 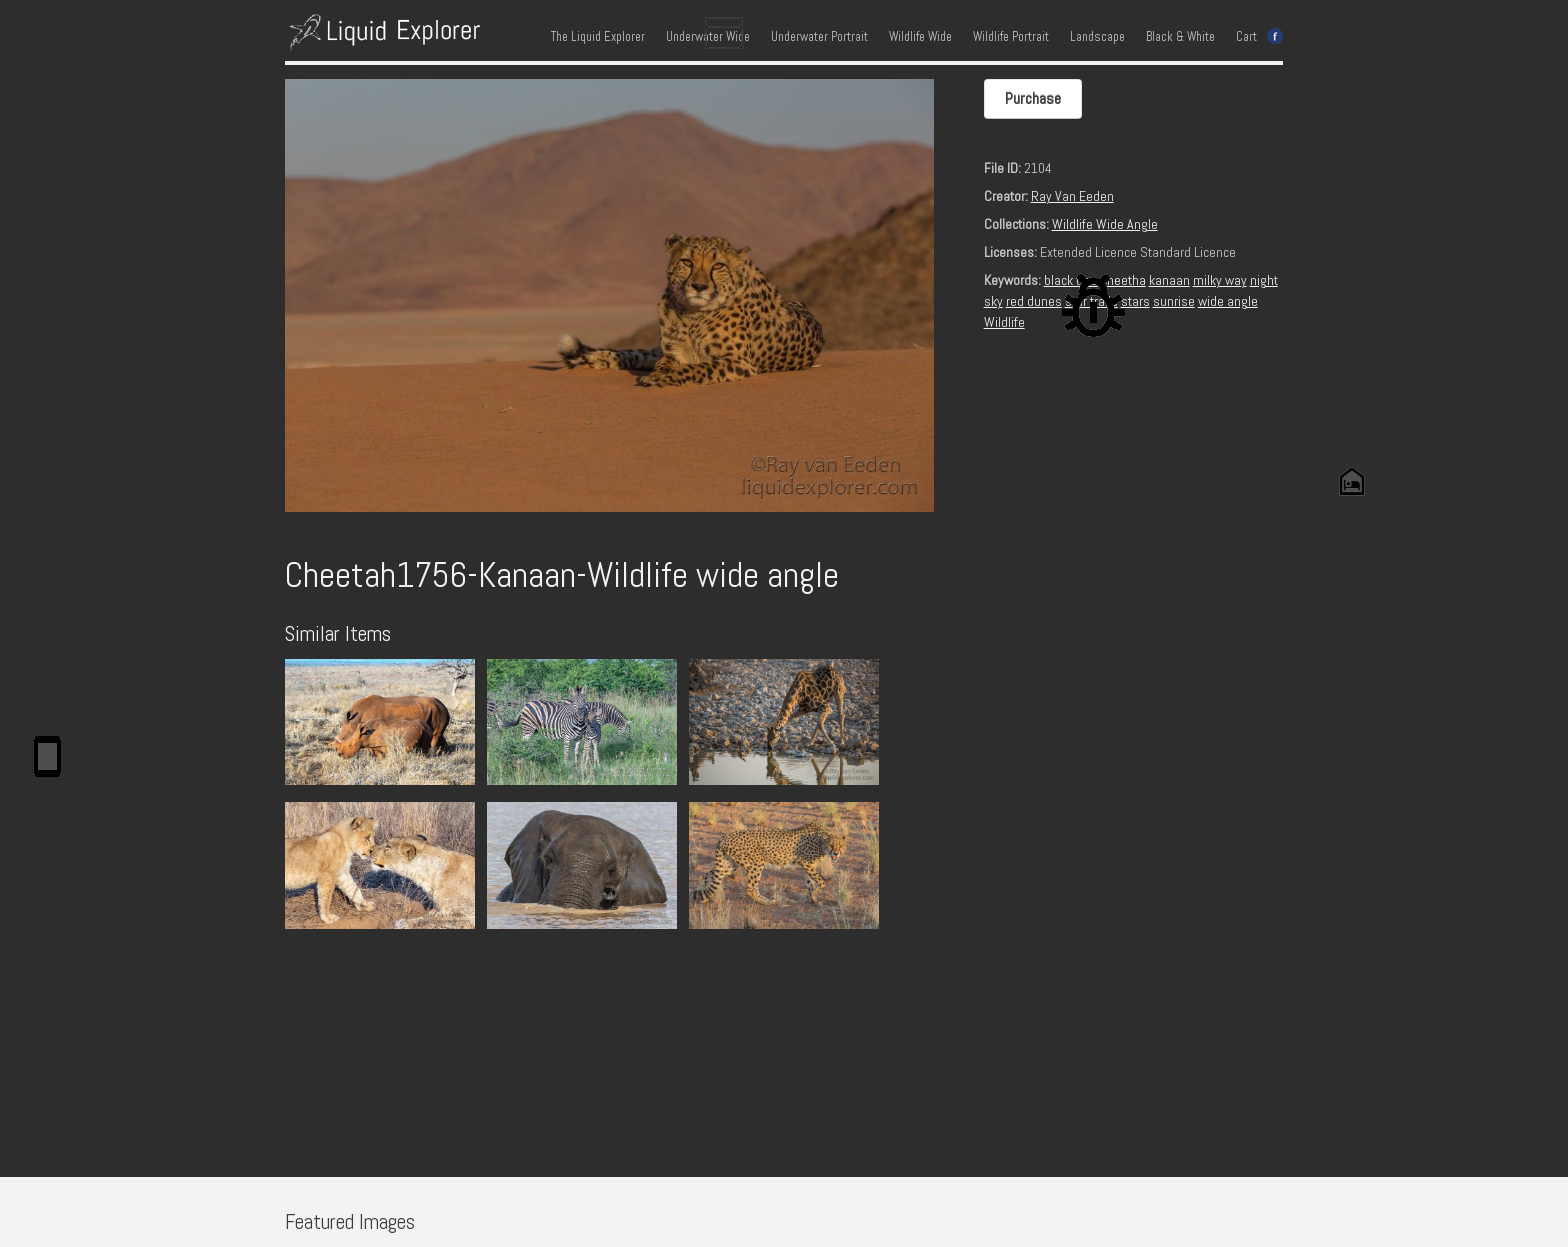 What do you see at coordinates (1352, 481) in the screenshot?
I see `find overnight shelter or emergency housing` at bounding box center [1352, 481].